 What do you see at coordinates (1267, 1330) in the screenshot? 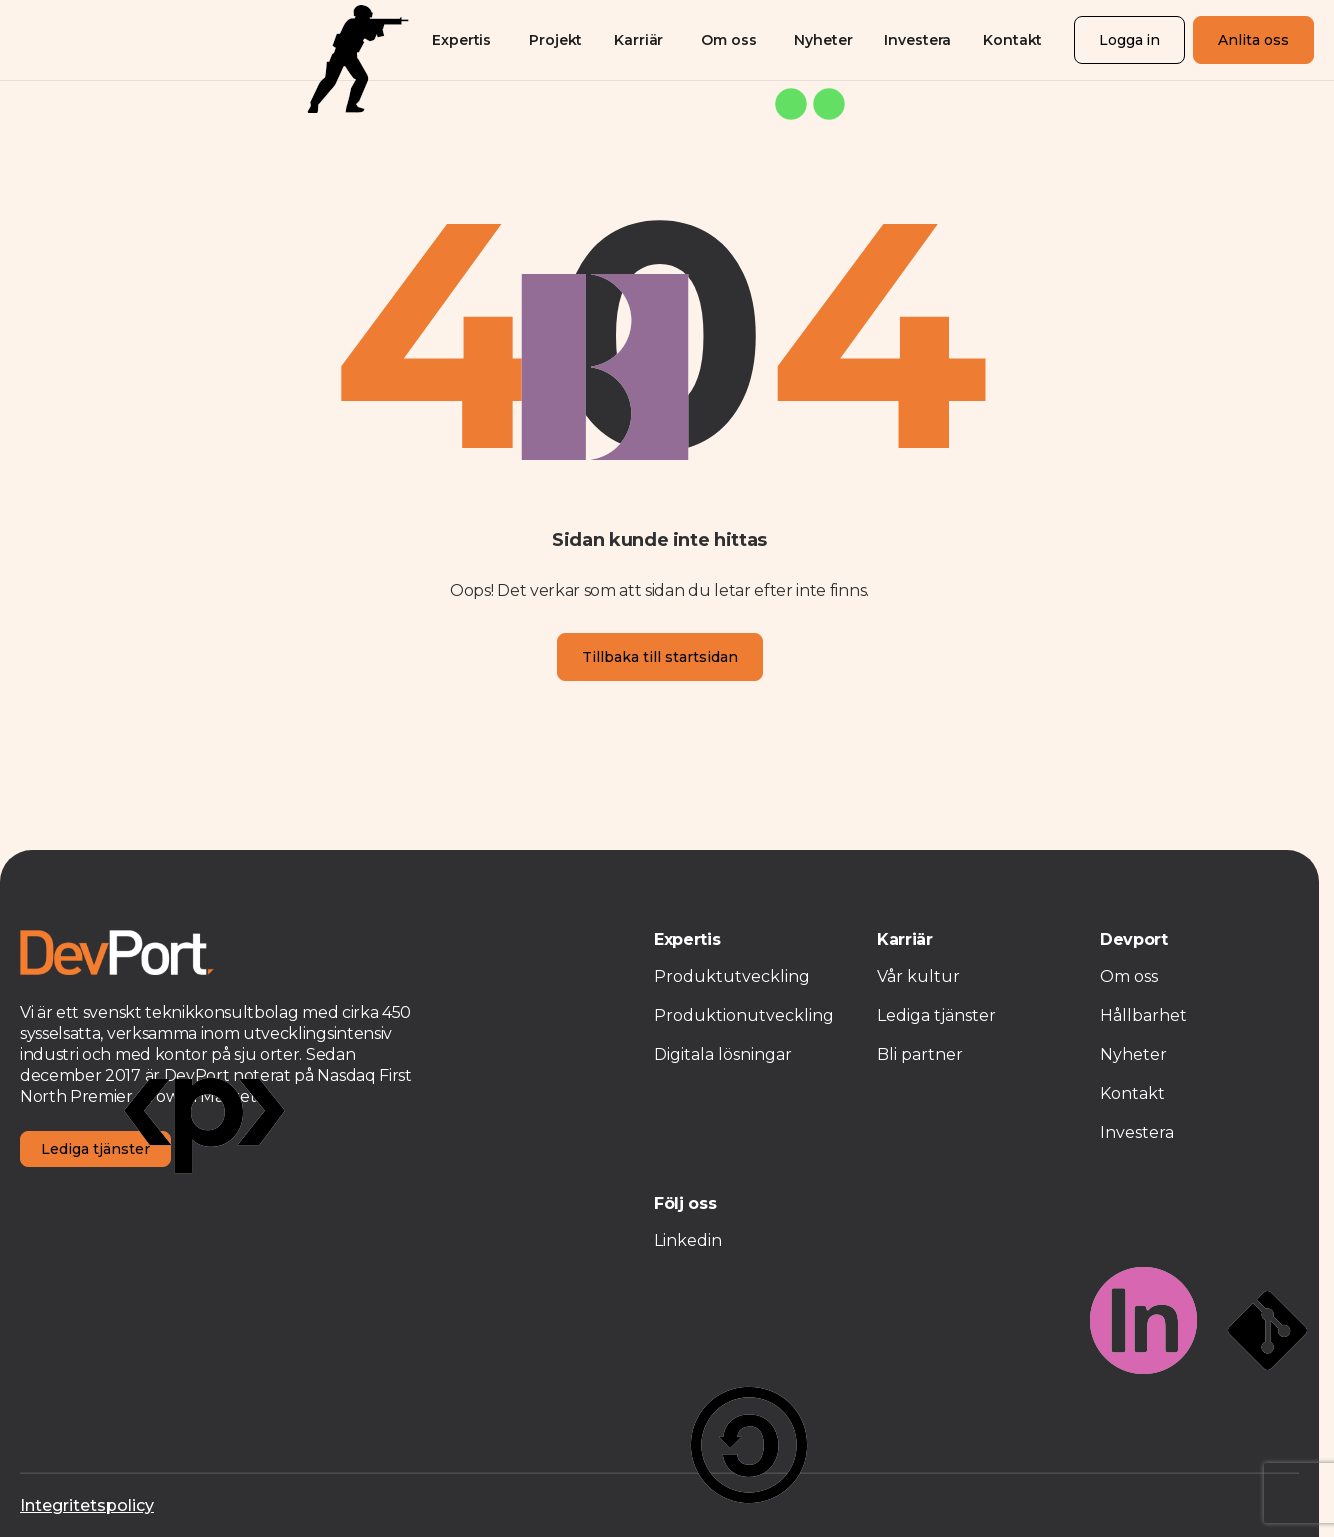
I see `git version control logo` at bounding box center [1267, 1330].